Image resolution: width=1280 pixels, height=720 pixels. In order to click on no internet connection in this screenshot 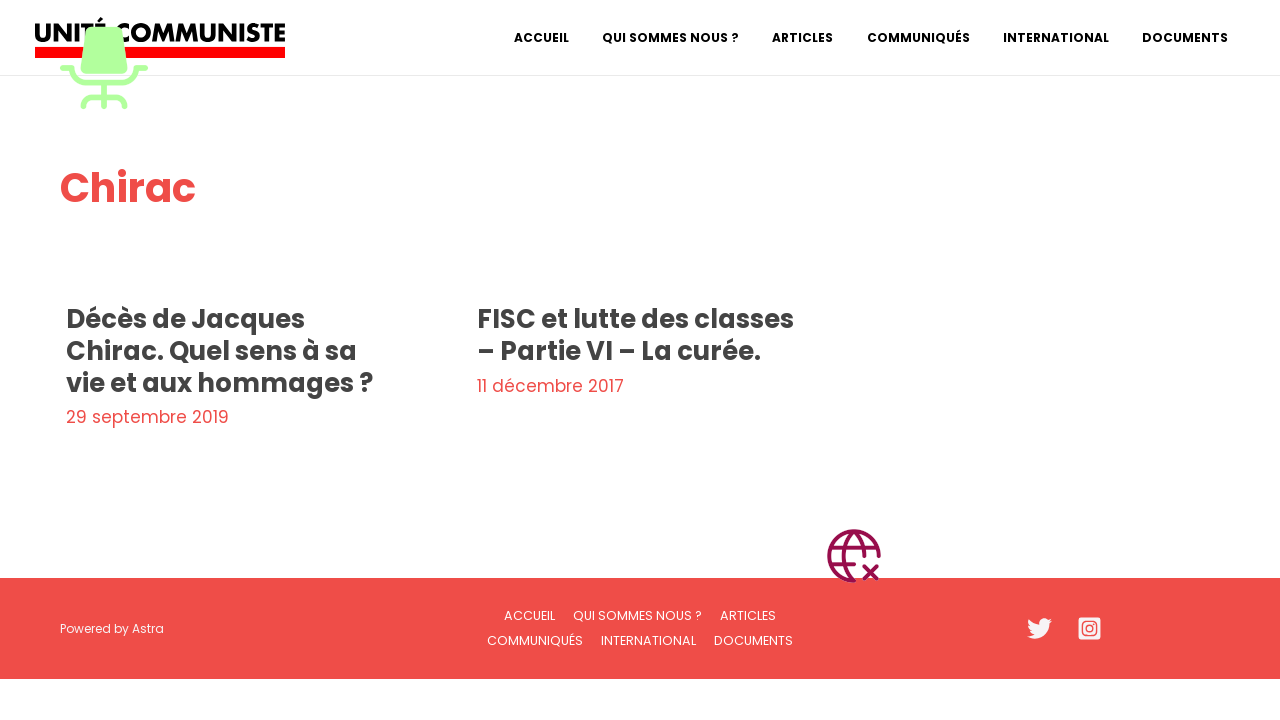, I will do `click(854, 556)`.